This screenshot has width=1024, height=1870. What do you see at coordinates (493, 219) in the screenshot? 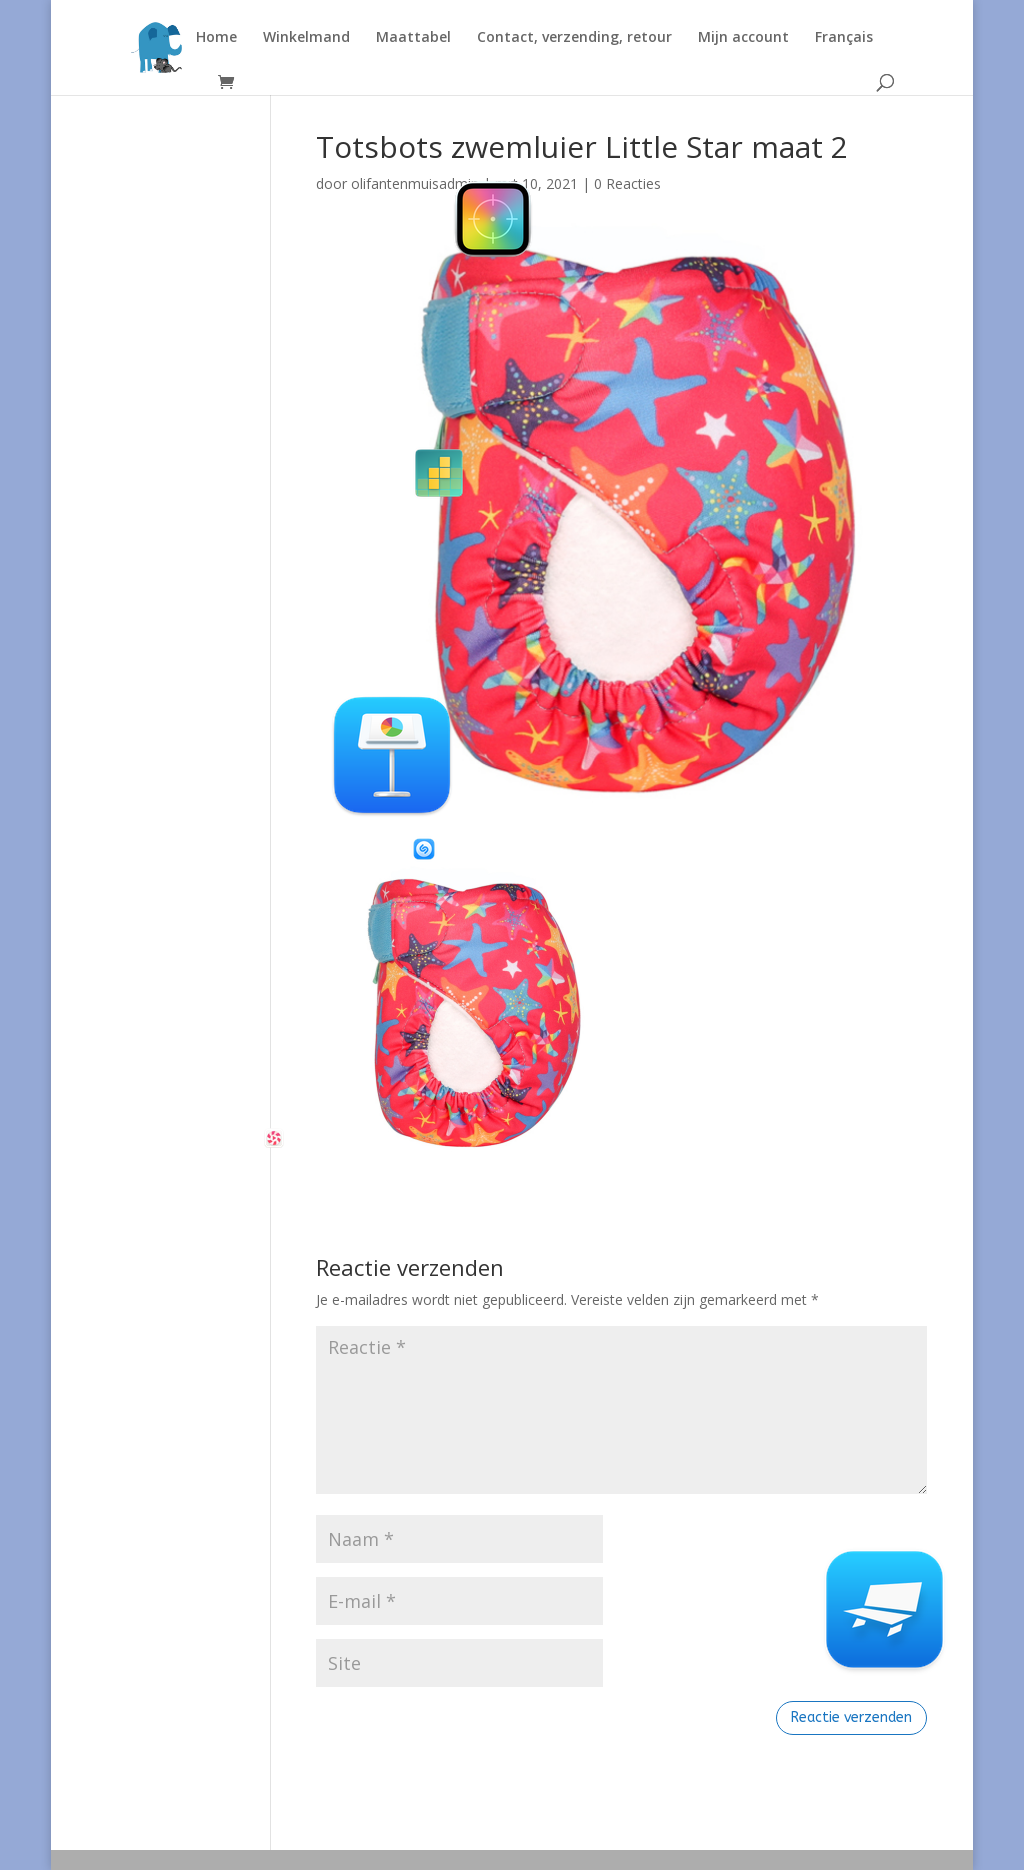
I see `open ProDisplay Calibrator app` at bounding box center [493, 219].